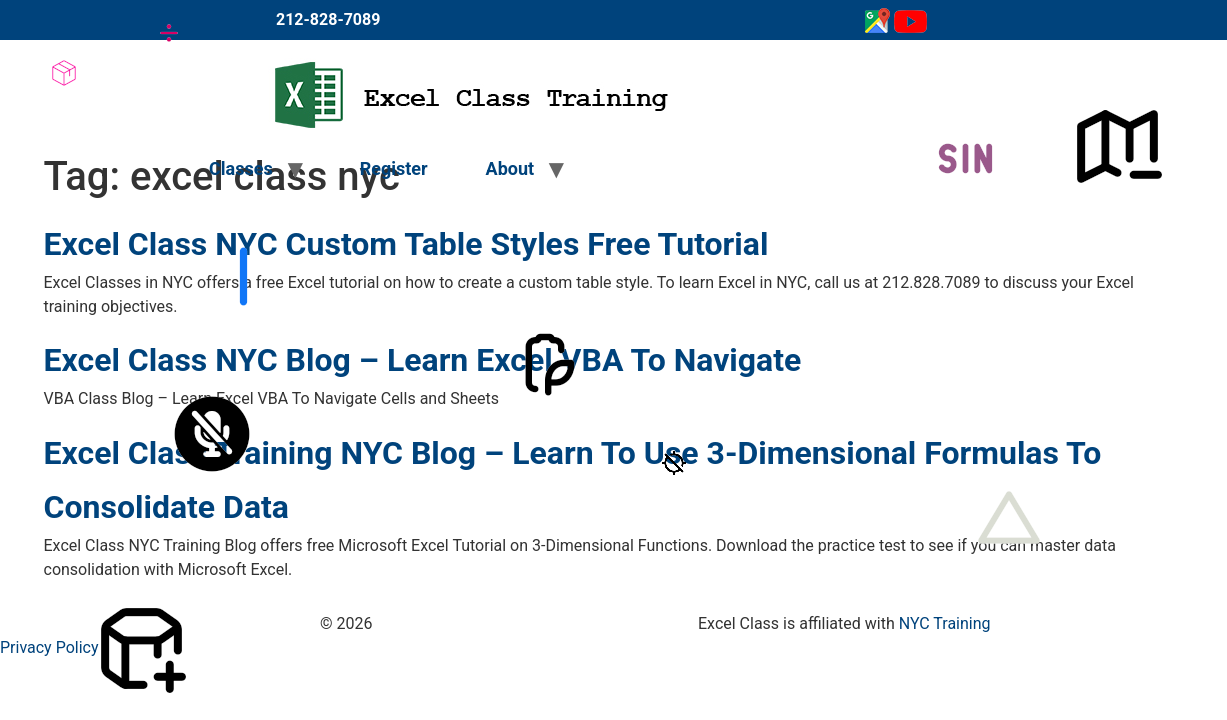 This screenshot has width=1227, height=720. Describe the element at coordinates (243, 276) in the screenshot. I see `indicates a count of one` at that location.